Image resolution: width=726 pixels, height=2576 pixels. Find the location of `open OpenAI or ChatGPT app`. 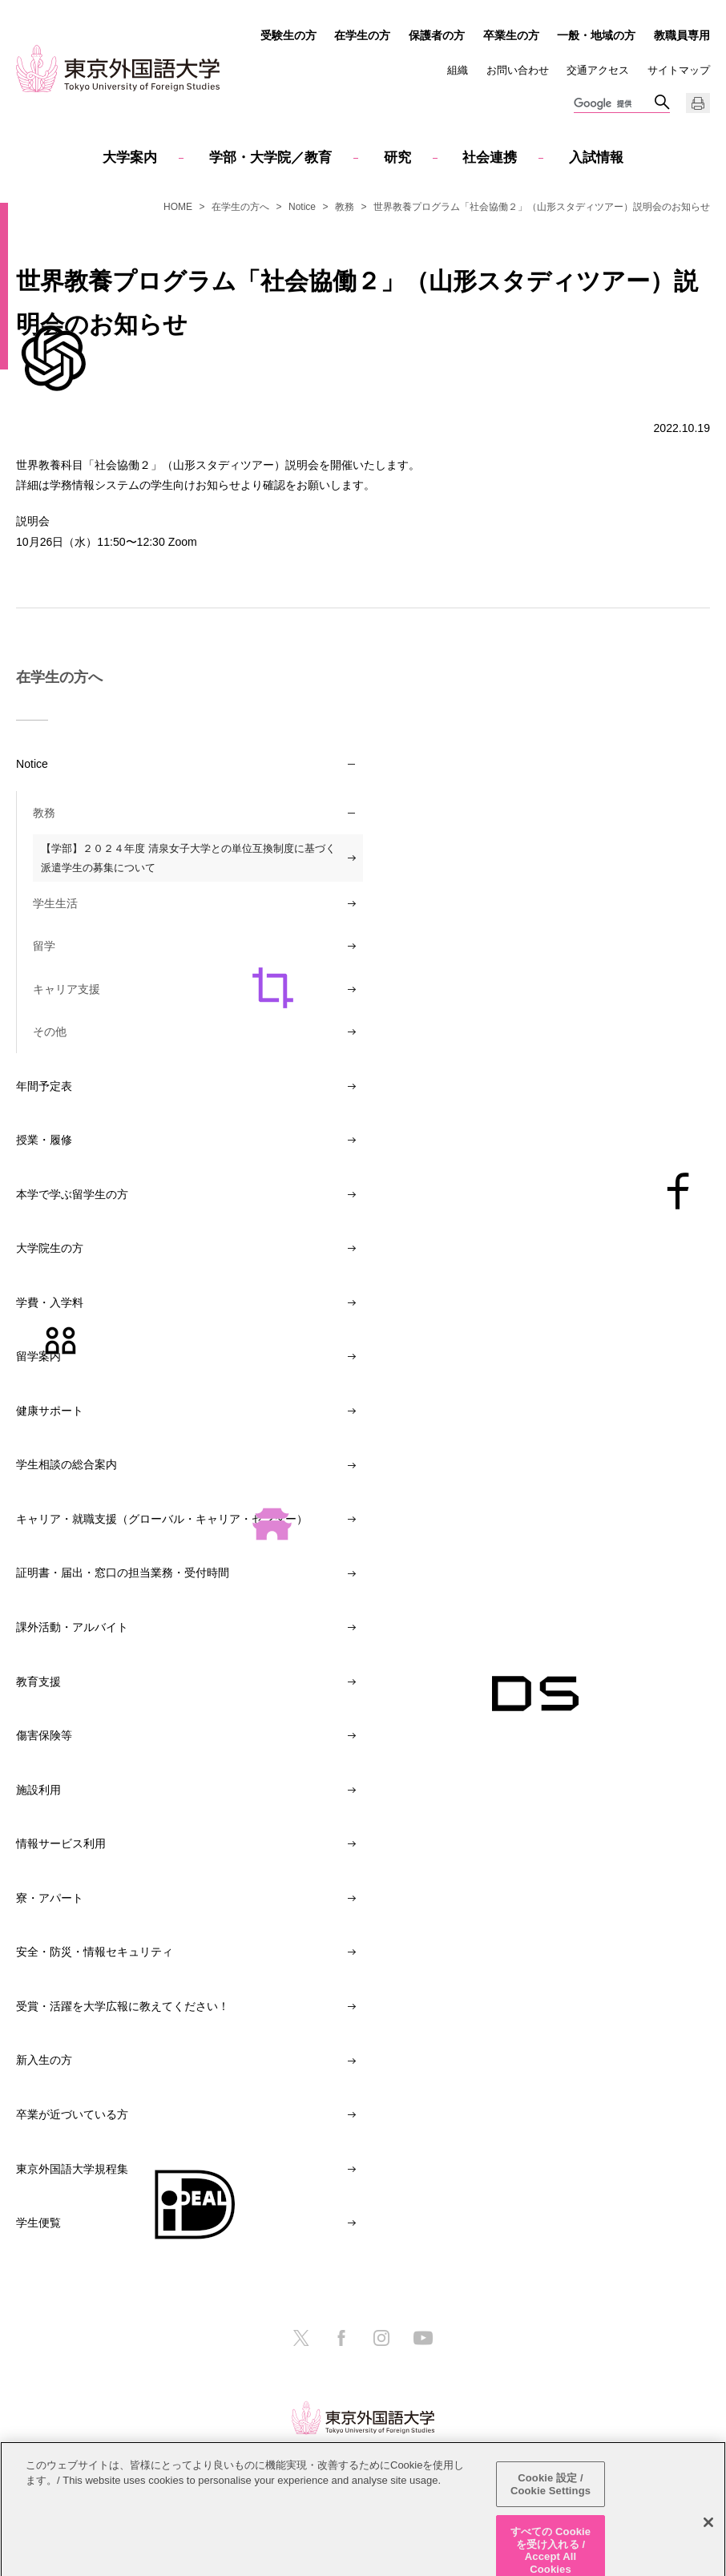

open OpenAI or ChatGPT app is located at coordinates (54, 358).